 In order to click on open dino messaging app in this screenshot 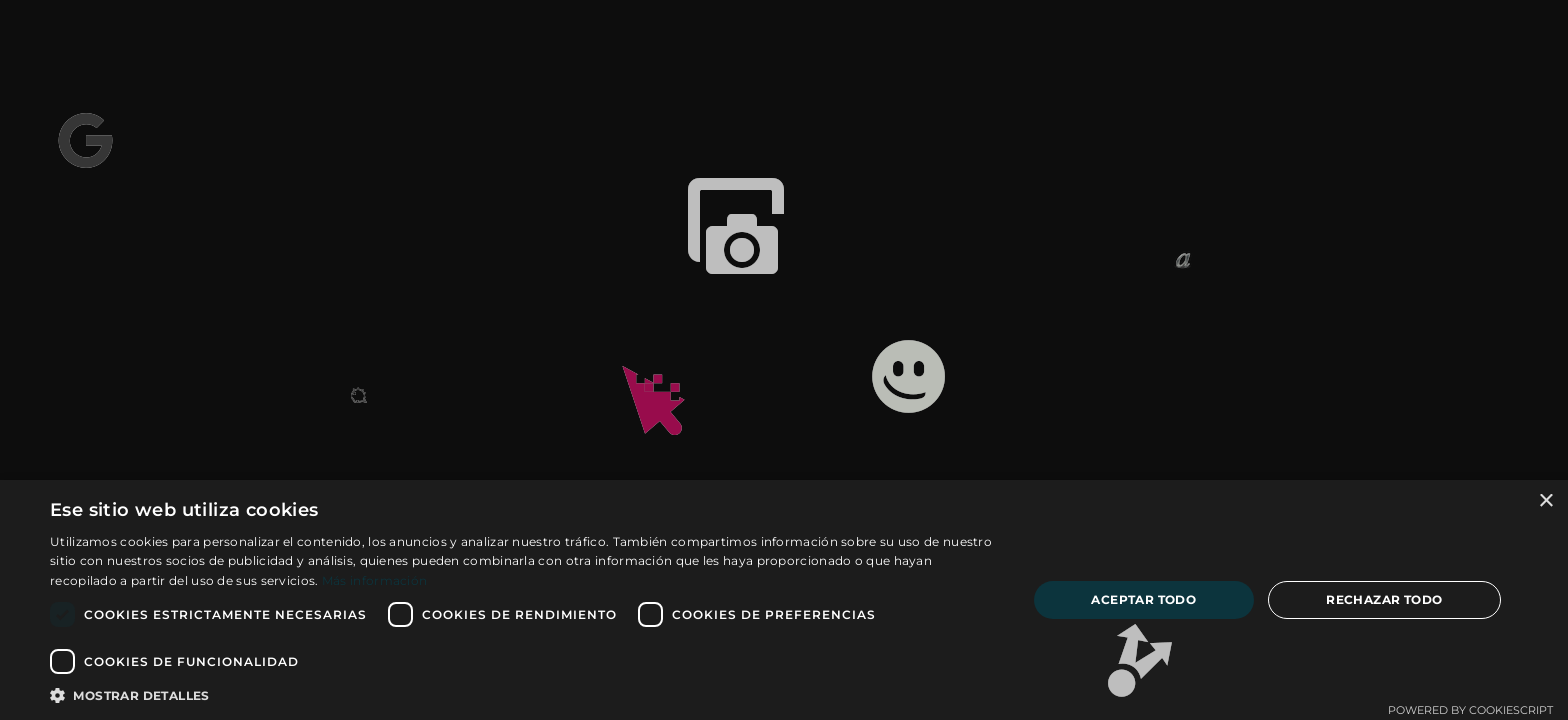, I will do `click(359, 395)`.